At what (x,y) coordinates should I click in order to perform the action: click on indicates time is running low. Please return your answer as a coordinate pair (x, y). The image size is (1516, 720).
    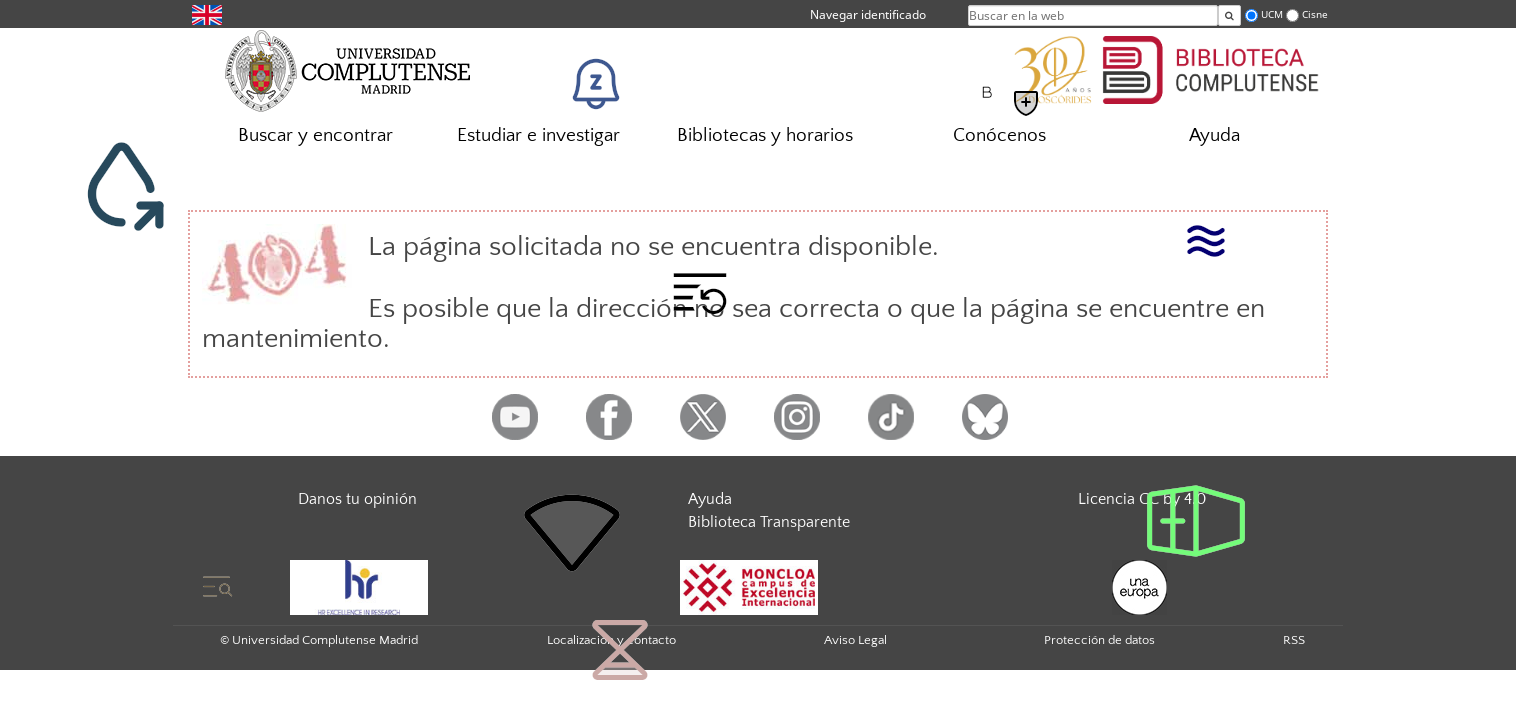
    Looking at the image, I should click on (620, 650).